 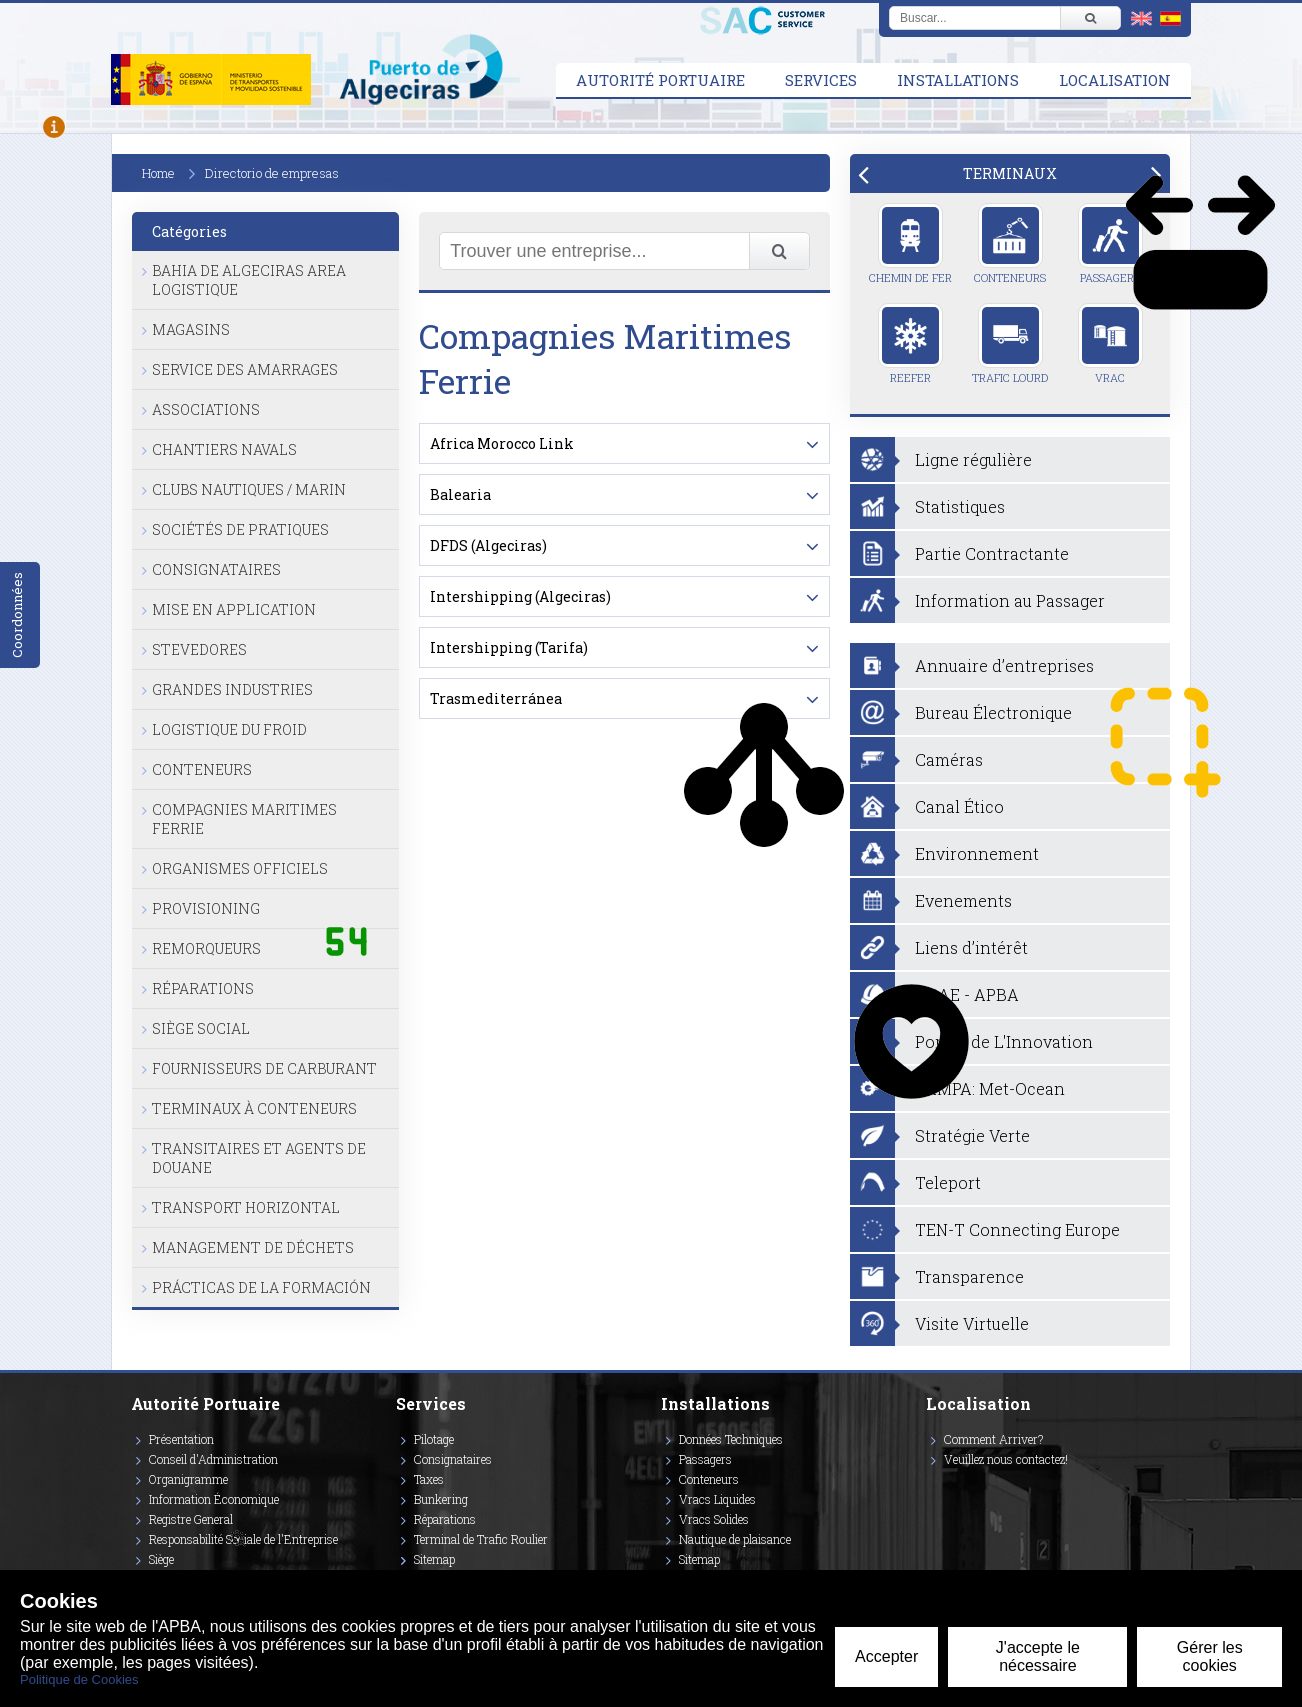 What do you see at coordinates (1200, 242) in the screenshot?
I see `auto-fit content to container width` at bounding box center [1200, 242].